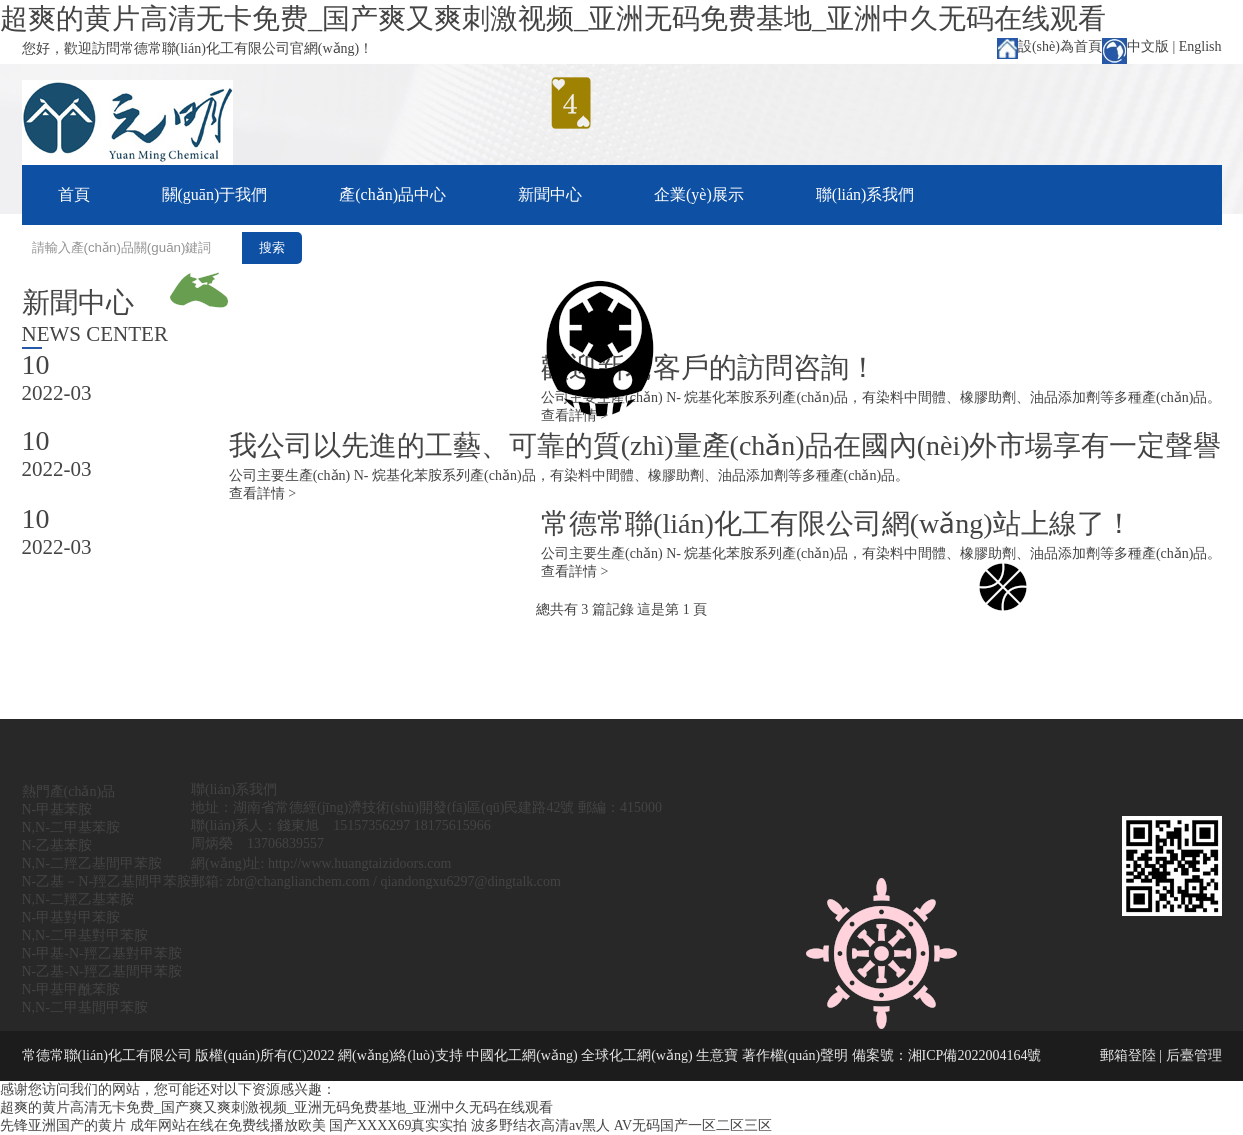 Image resolution: width=1243 pixels, height=1135 pixels. Describe the element at coordinates (571, 103) in the screenshot. I see `four of hearts playing card` at that location.